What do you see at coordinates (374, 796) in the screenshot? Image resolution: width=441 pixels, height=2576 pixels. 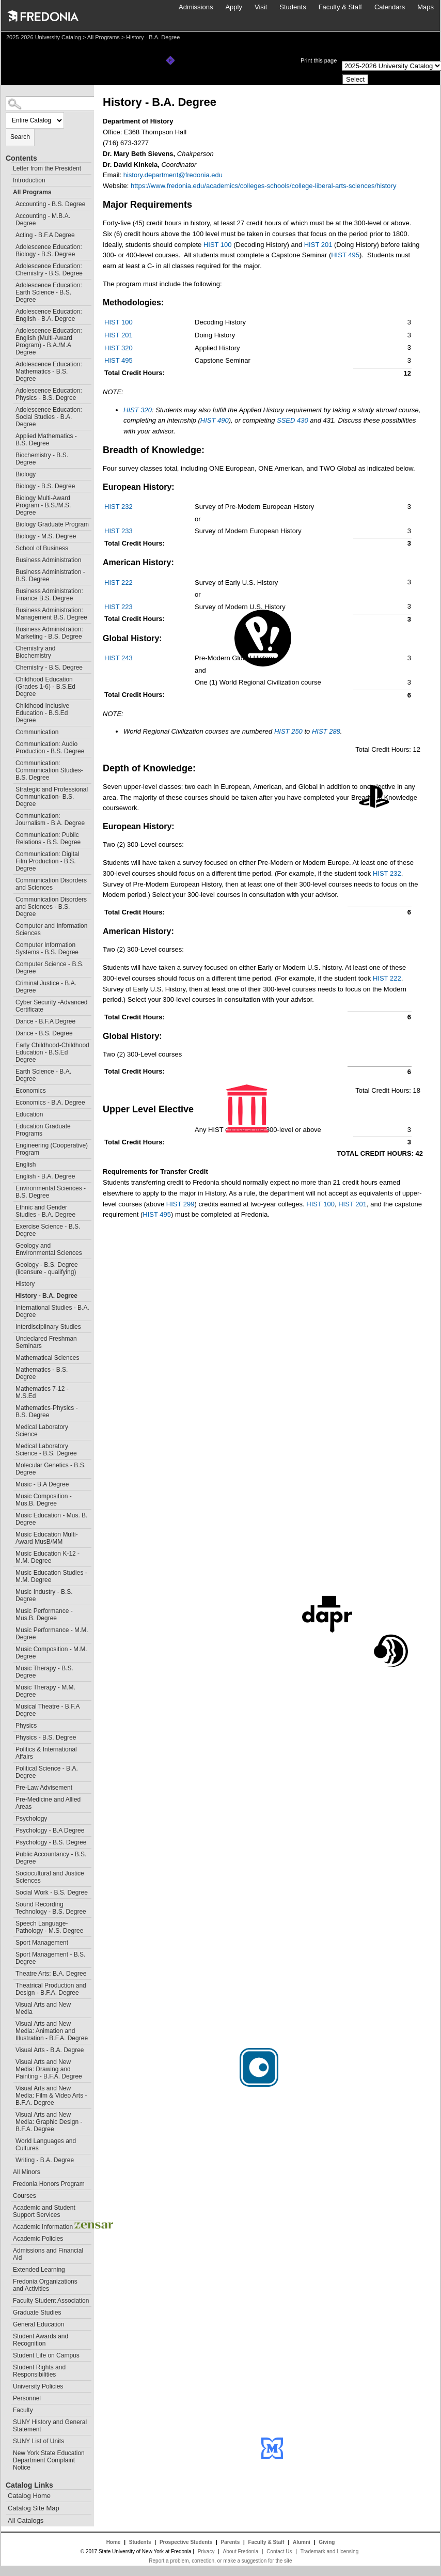 I see `playstation brand logo` at bounding box center [374, 796].